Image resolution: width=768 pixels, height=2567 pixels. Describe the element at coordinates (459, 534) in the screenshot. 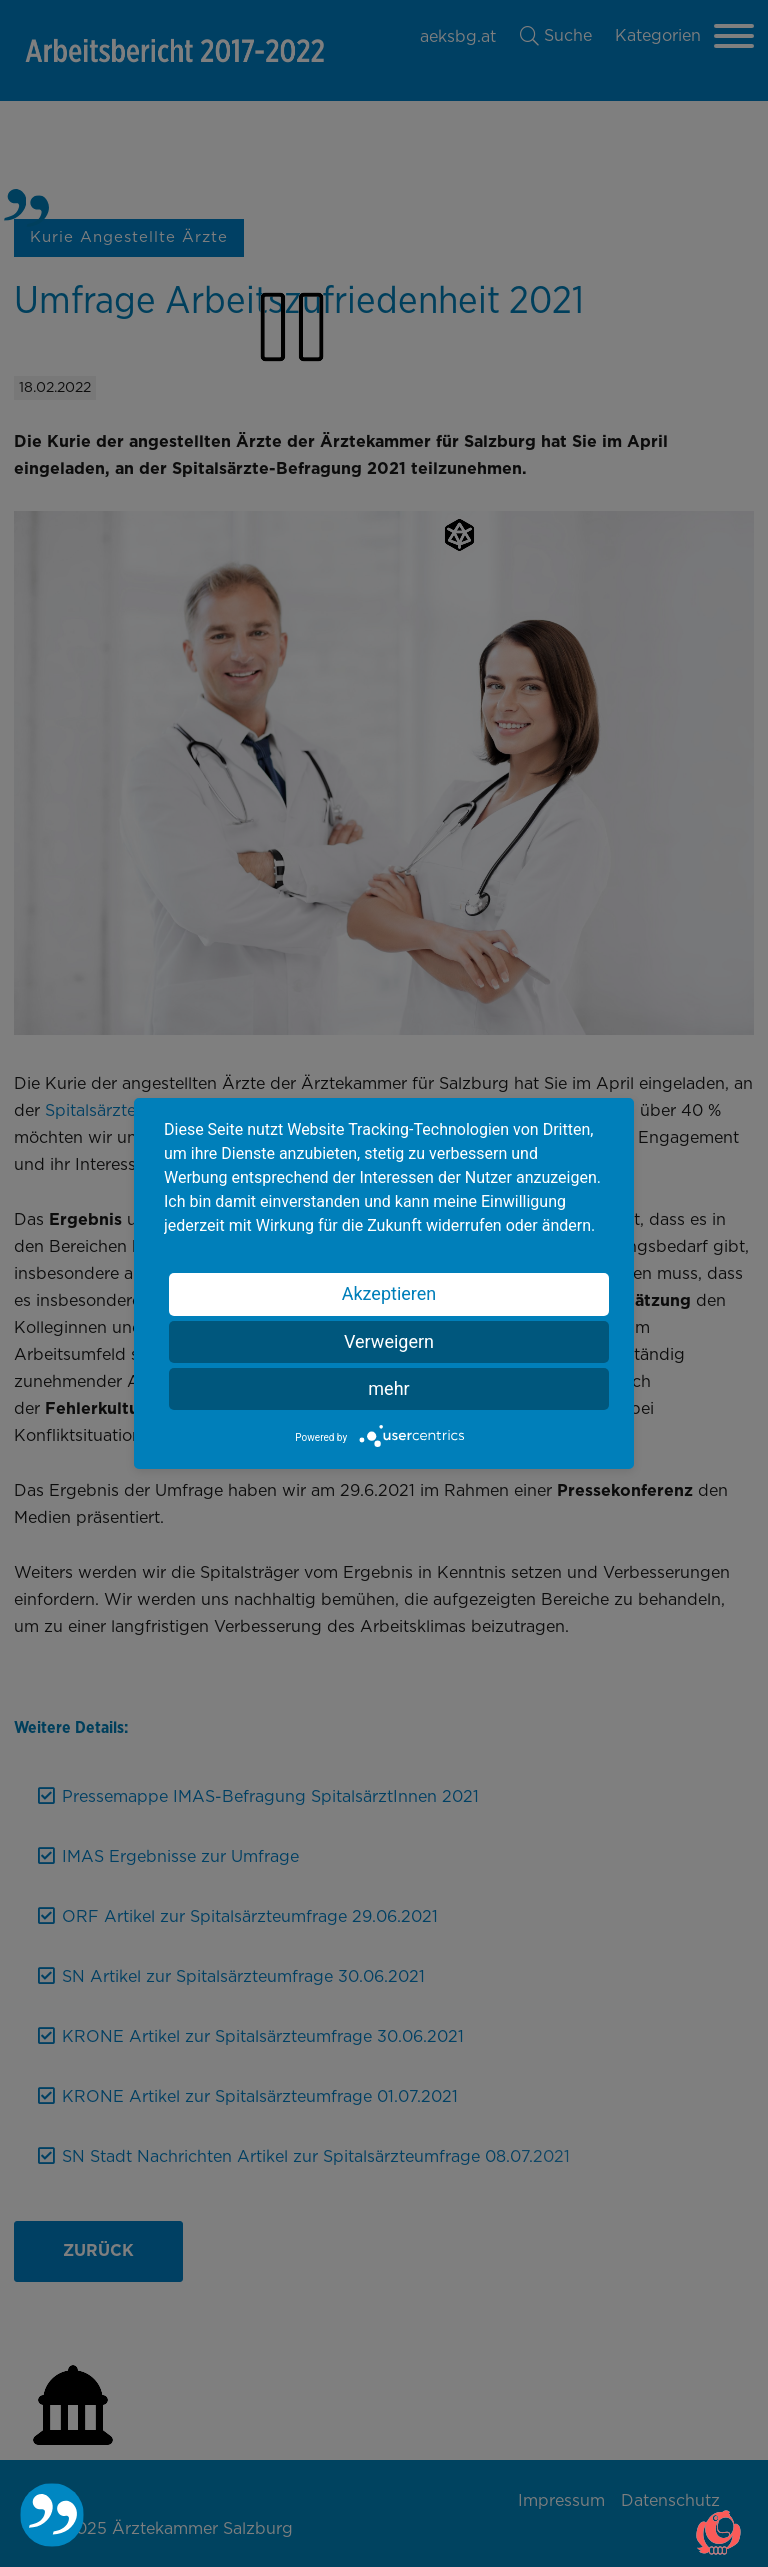

I see `access tabletop gaming or RPG features` at that location.